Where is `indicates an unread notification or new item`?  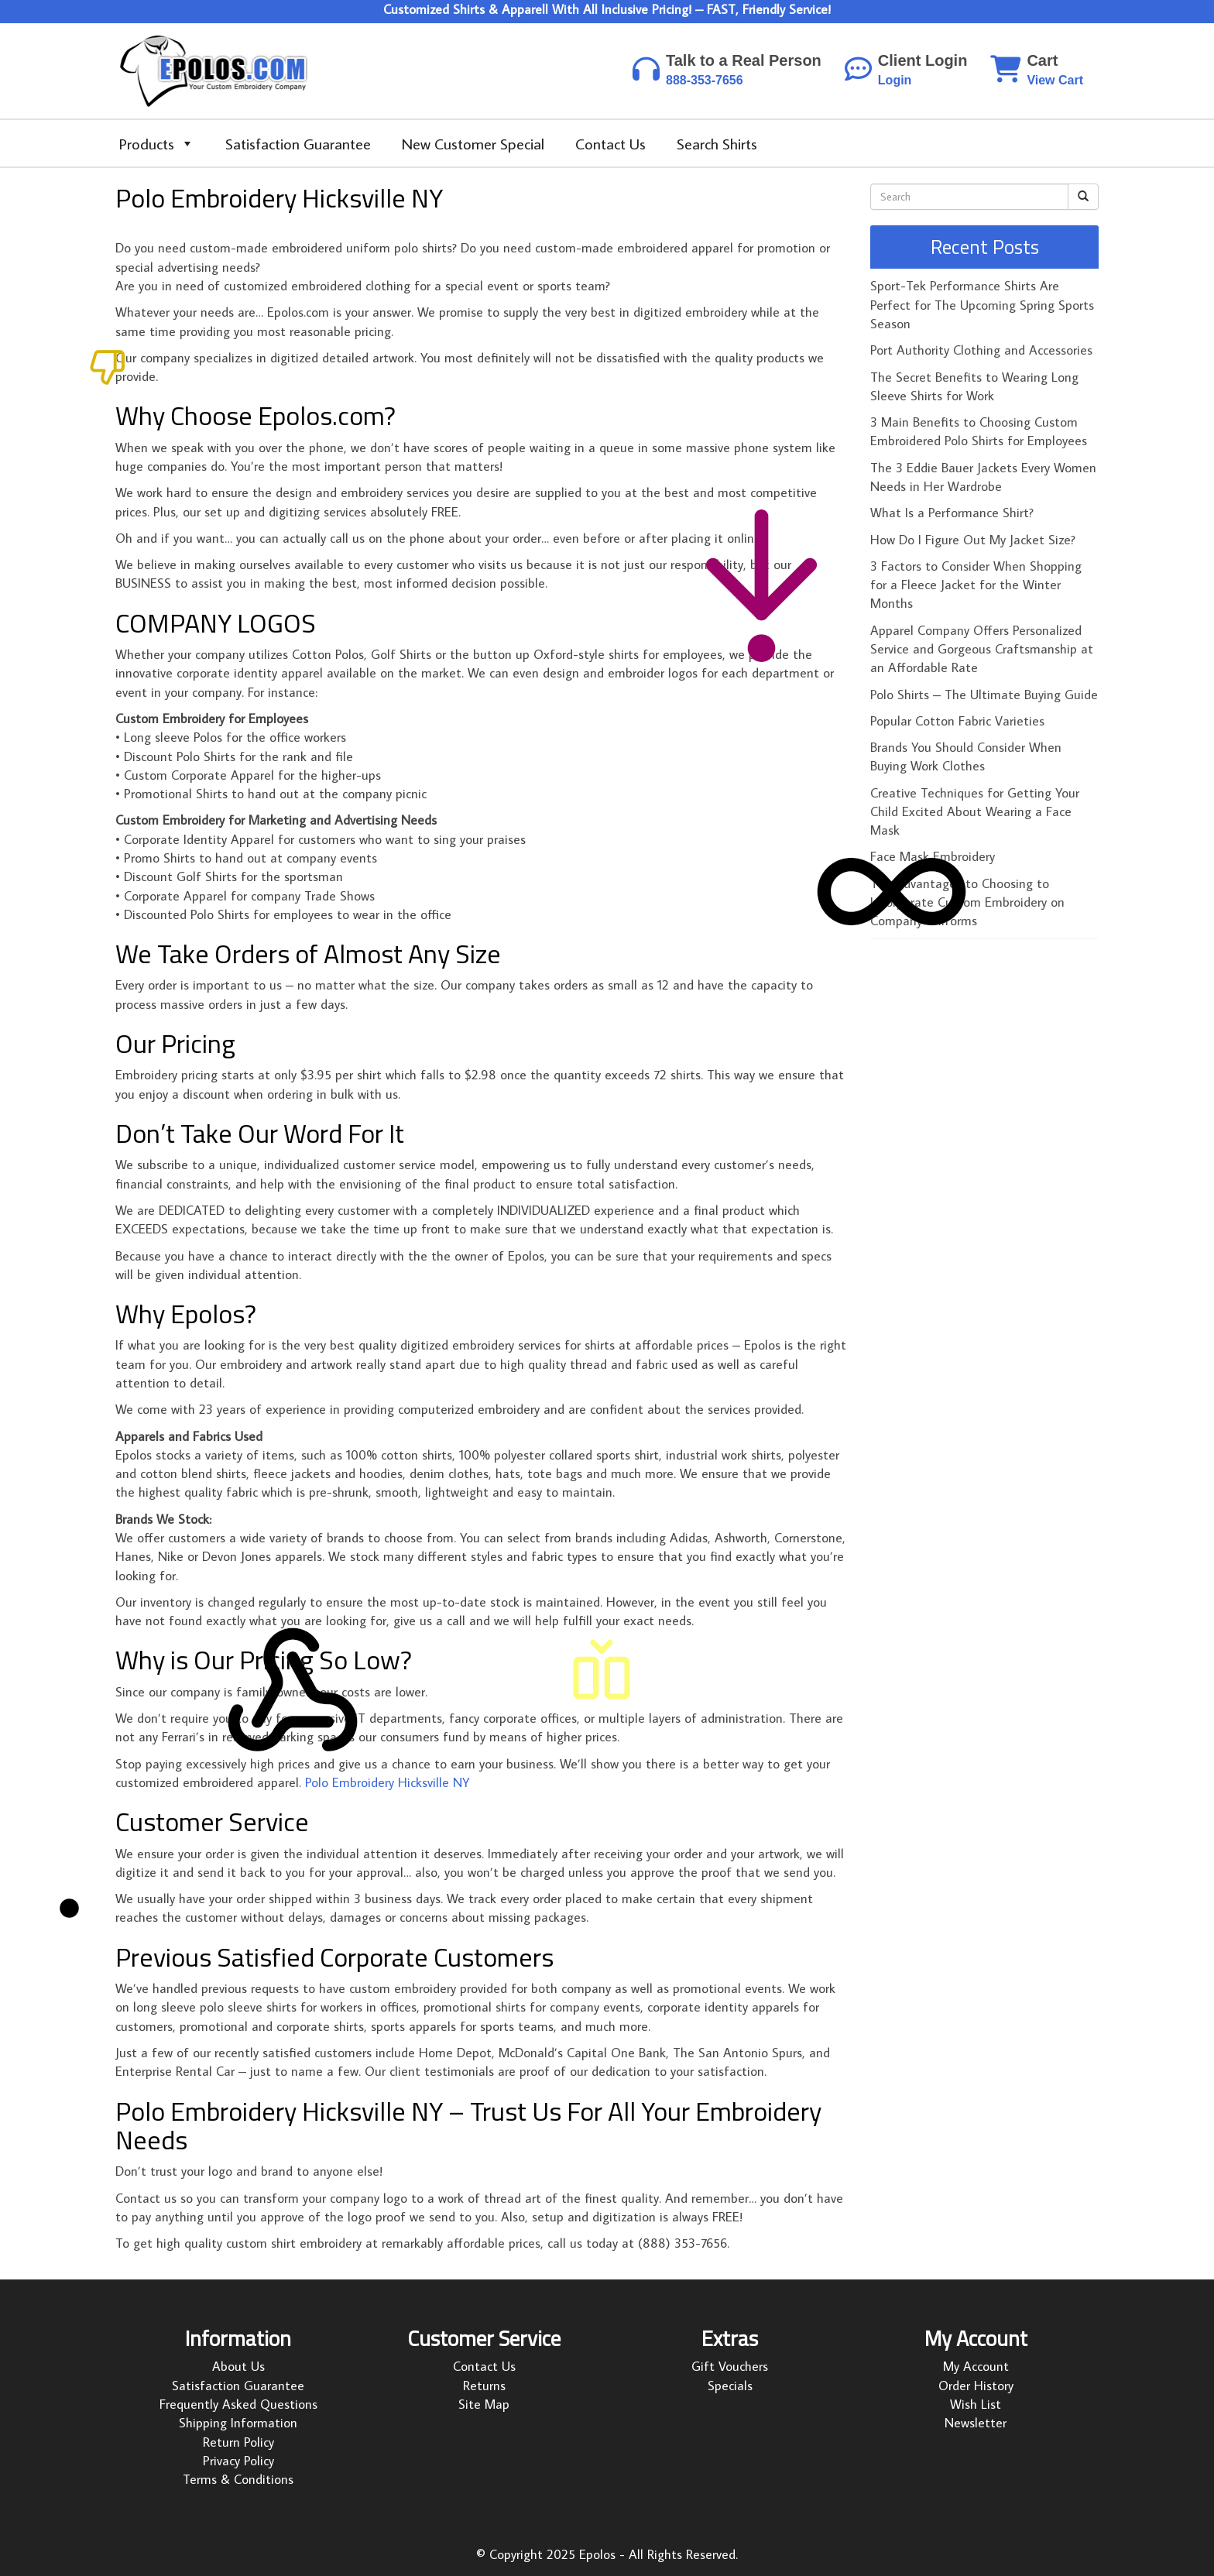 indicates an unread notification or new item is located at coordinates (69, 1908).